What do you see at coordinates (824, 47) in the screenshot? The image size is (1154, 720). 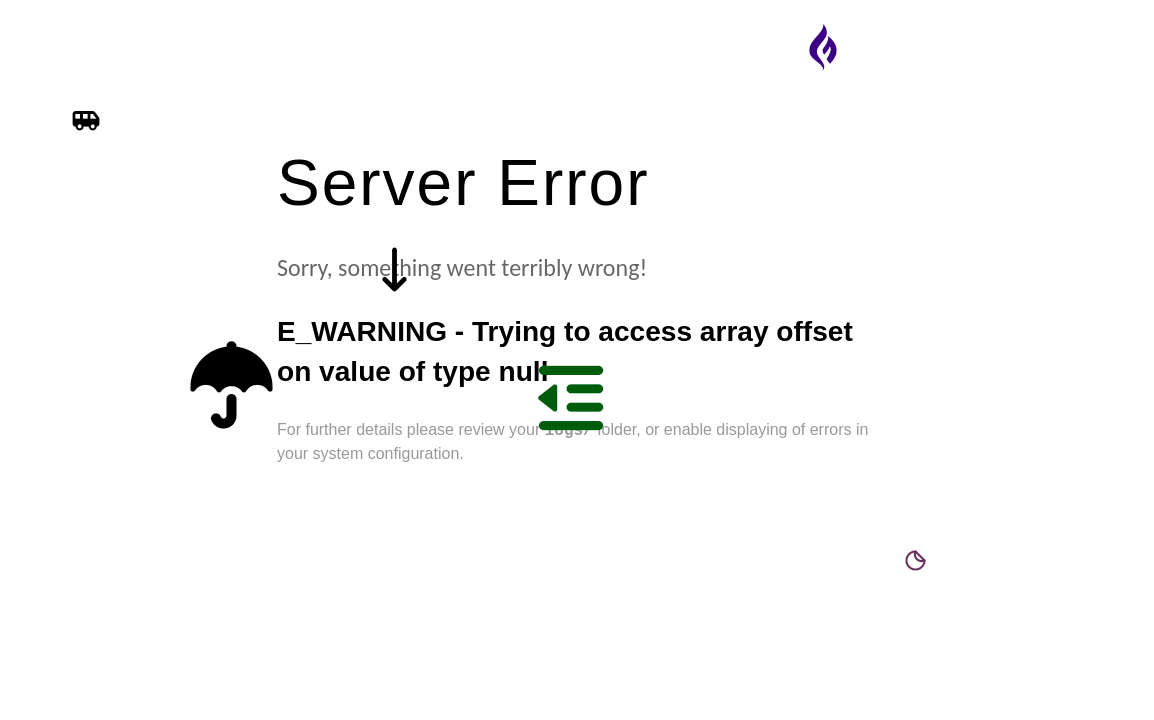 I see `gripfire brand logo` at bounding box center [824, 47].